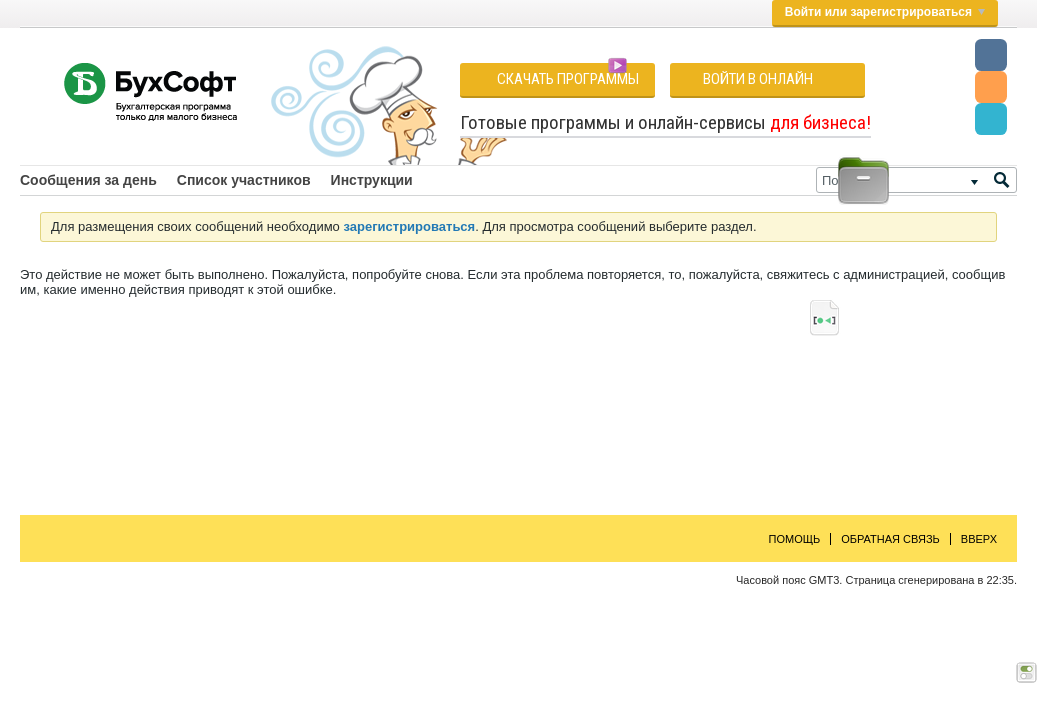 This screenshot has height=720, width=1037. I want to click on systemd unit configuration file, so click(824, 317).